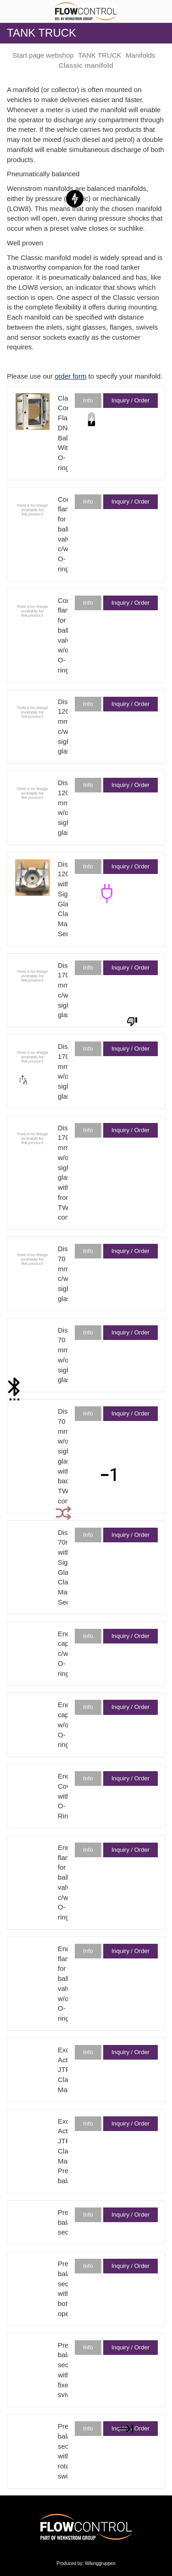 This screenshot has height=2576, width=172. What do you see at coordinates (75, 199) in the screenshot?
I see `indicates offline or cached content available` at bounding box center [75, 199].